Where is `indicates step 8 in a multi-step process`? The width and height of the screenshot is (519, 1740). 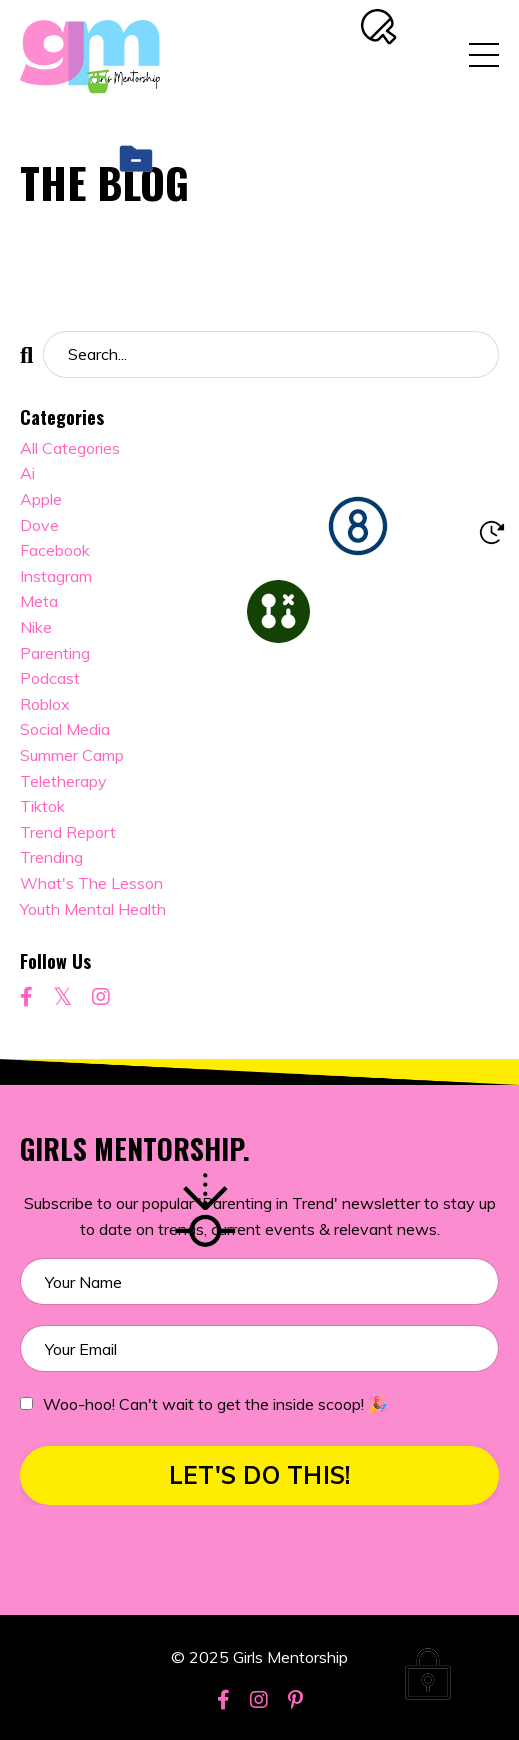 indicates step 8 in a multi-step process is located at coordinates (358, 526).